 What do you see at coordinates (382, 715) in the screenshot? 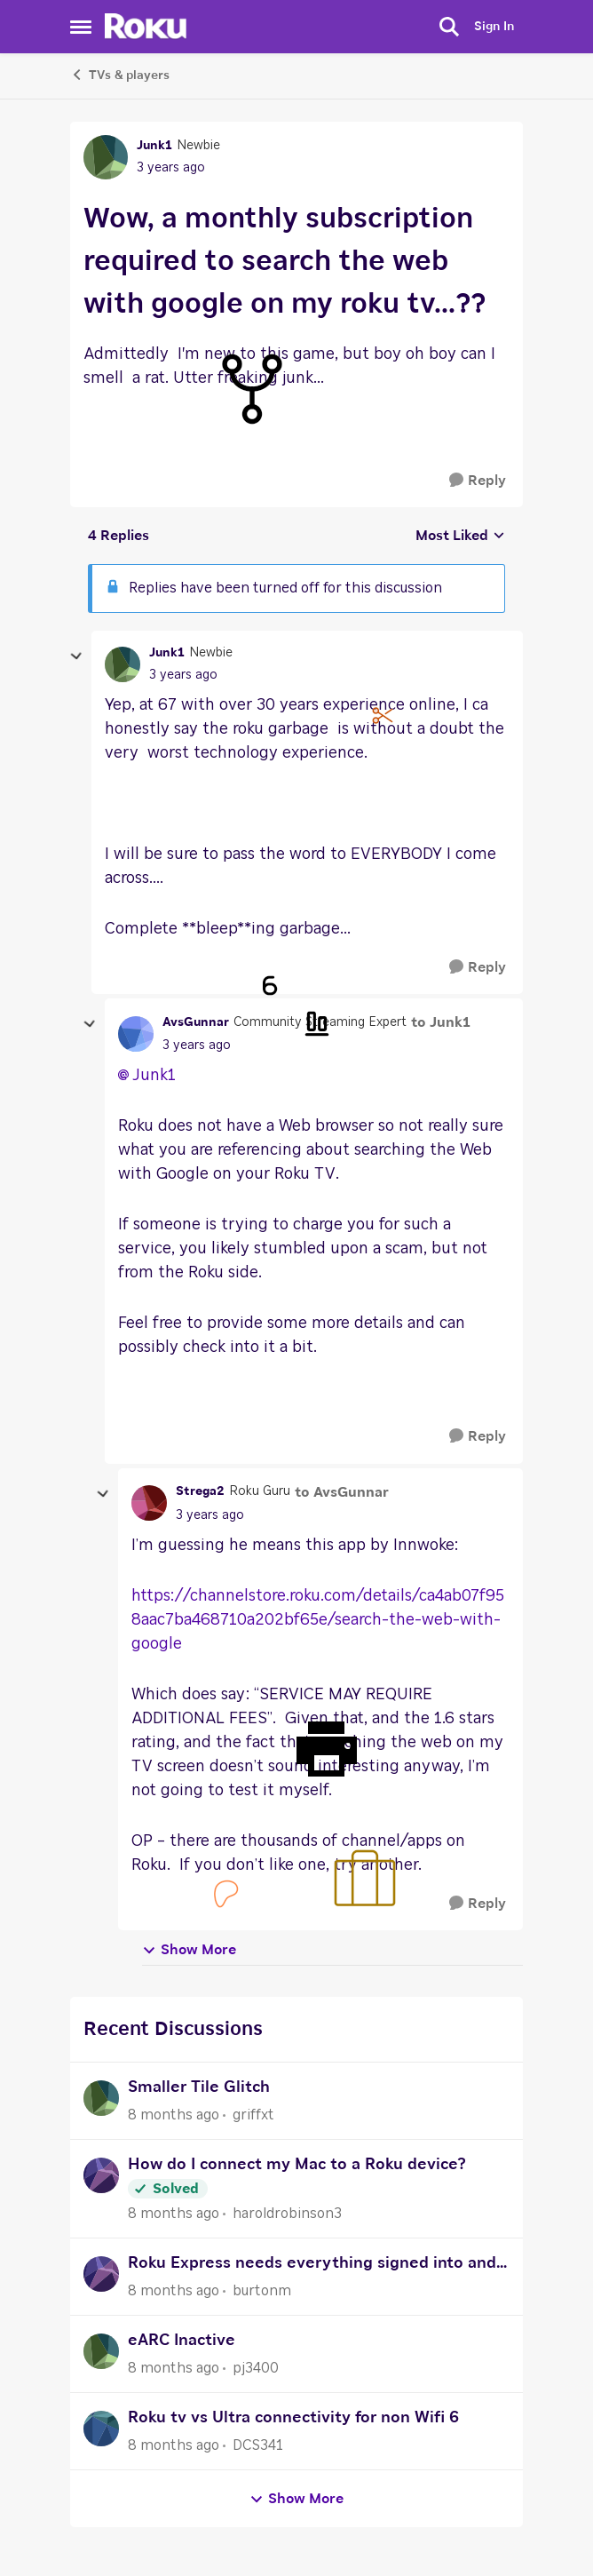
I see `cut selected content` at bounding box center [382, 715].